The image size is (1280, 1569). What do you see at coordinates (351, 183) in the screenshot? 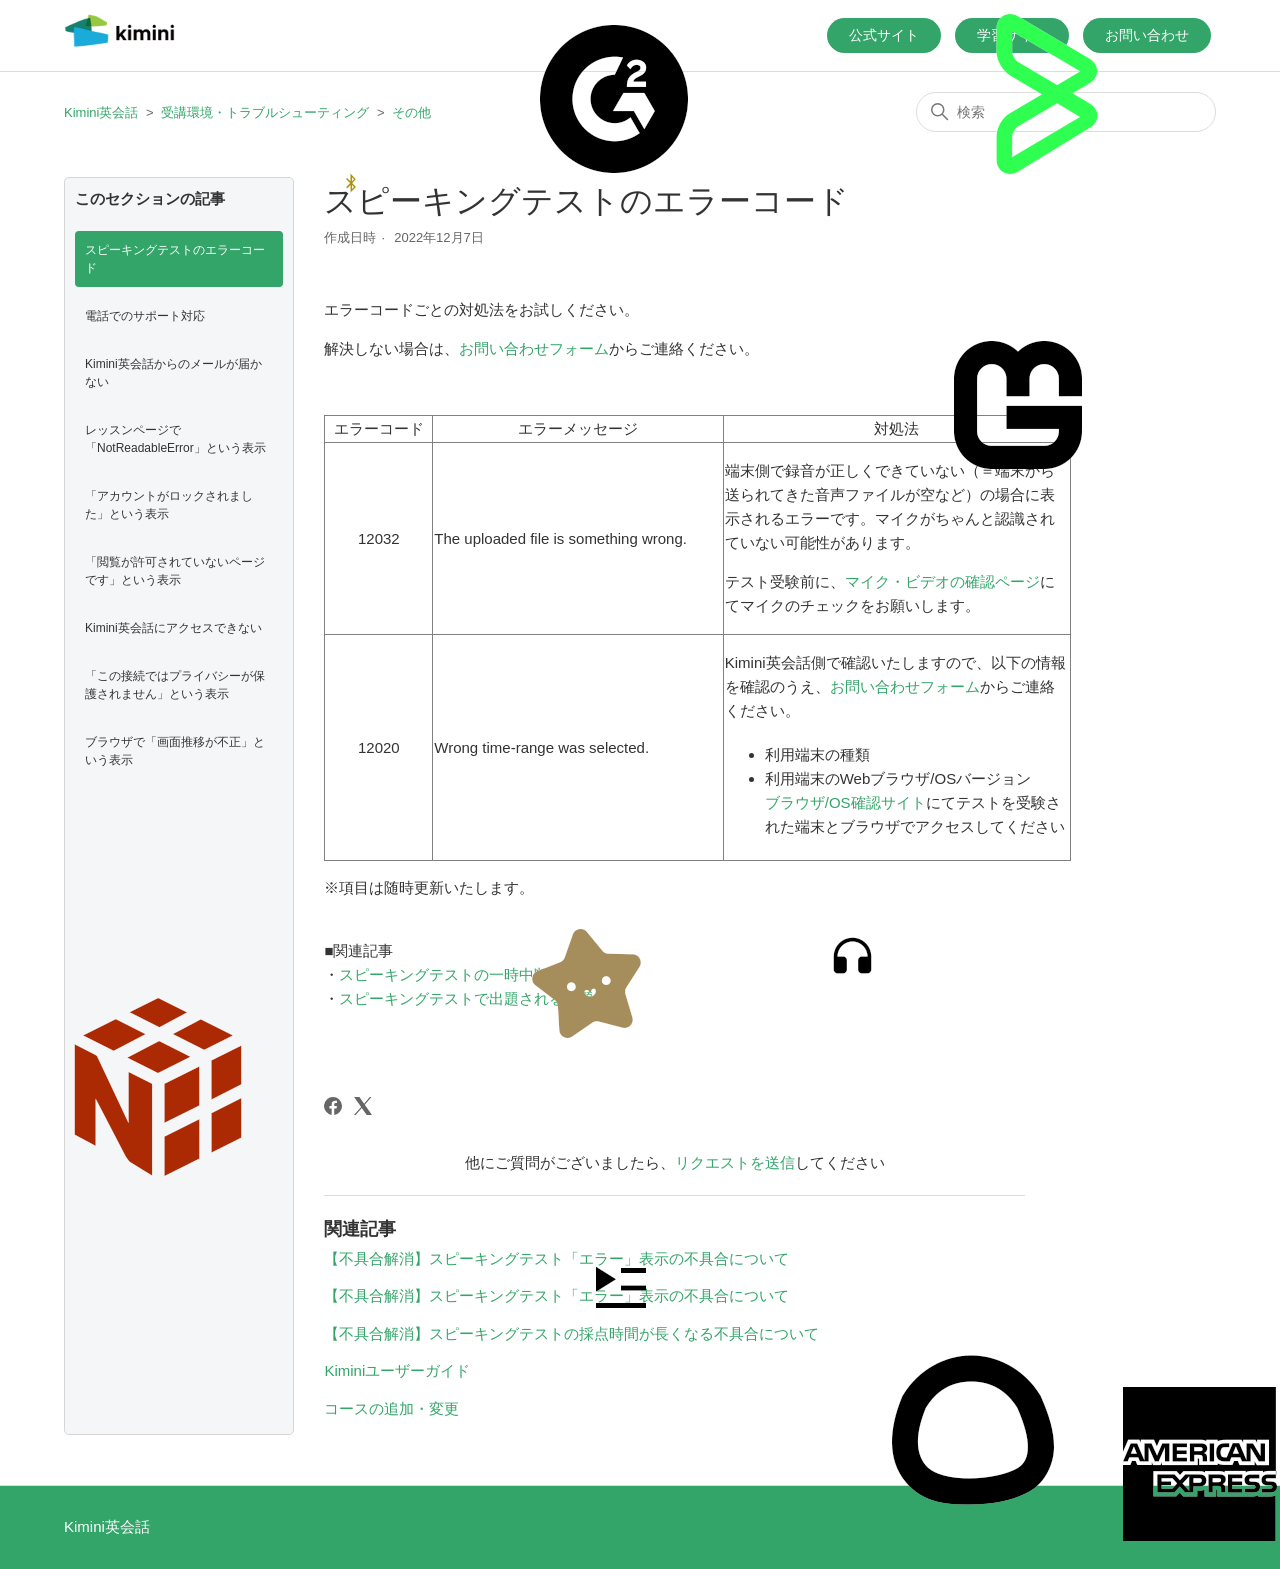
I see `bluetooth connectivity status` at bounding box center [351, 183].